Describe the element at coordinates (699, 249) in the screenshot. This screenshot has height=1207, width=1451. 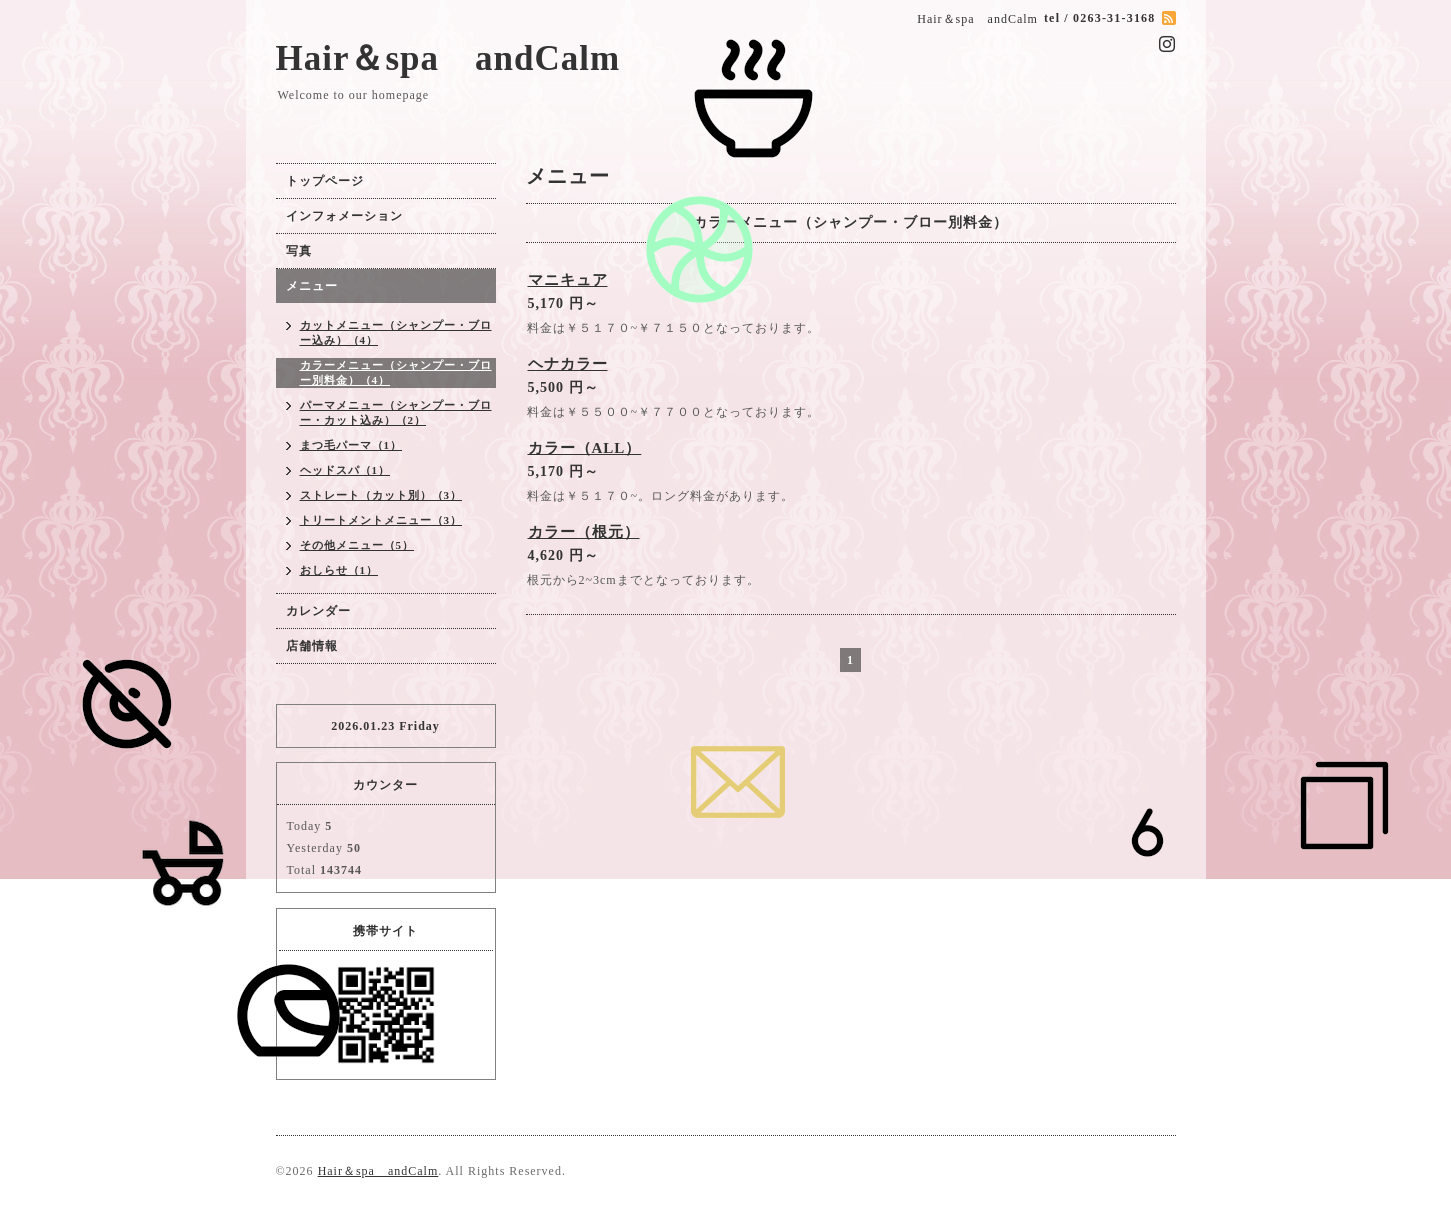
I see `loading content in progress` at that location.